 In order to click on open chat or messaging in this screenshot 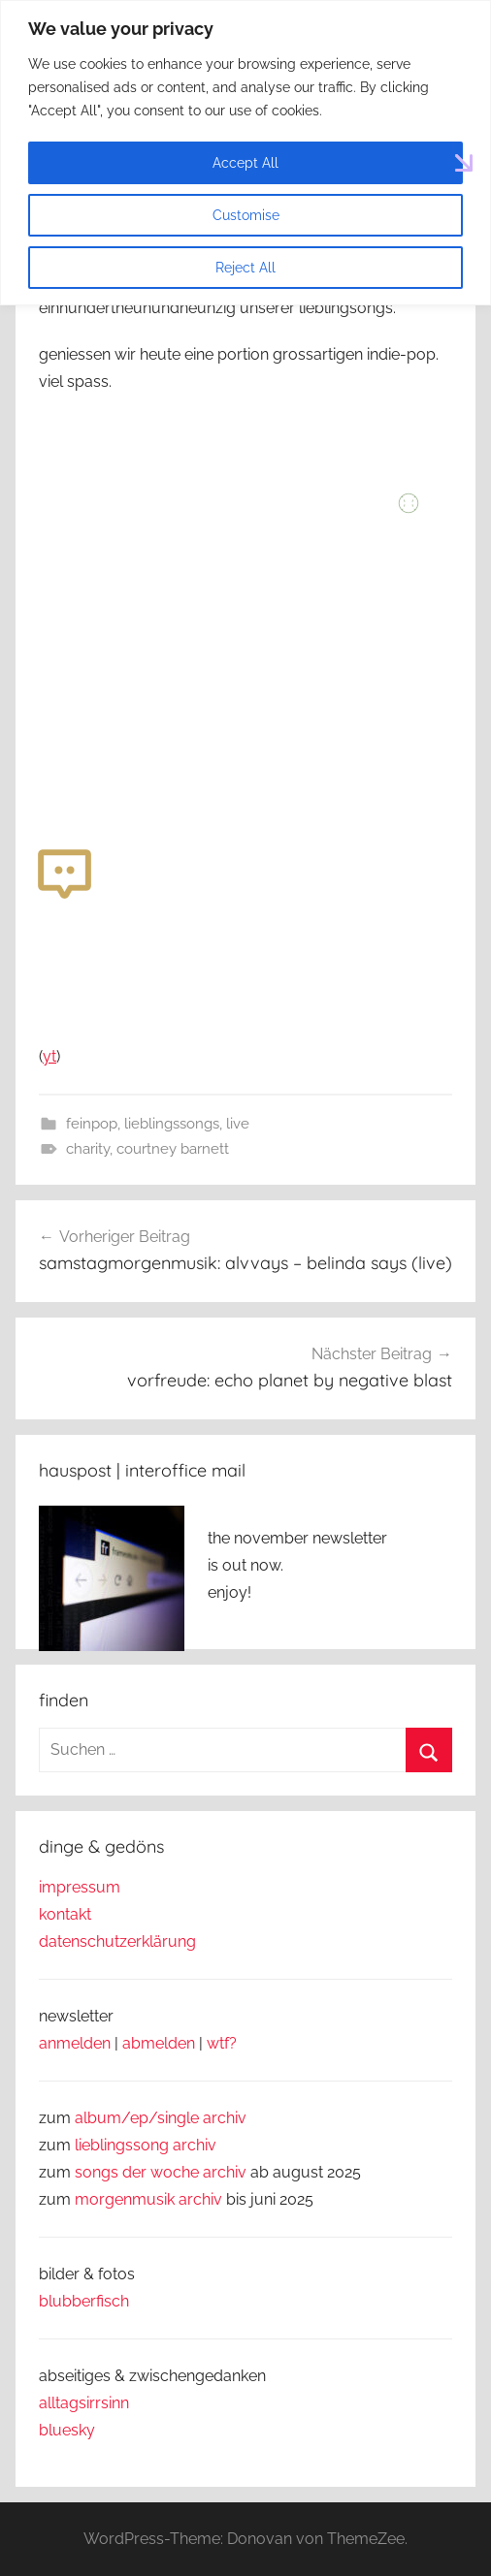, I will do `click(64, 872)`.